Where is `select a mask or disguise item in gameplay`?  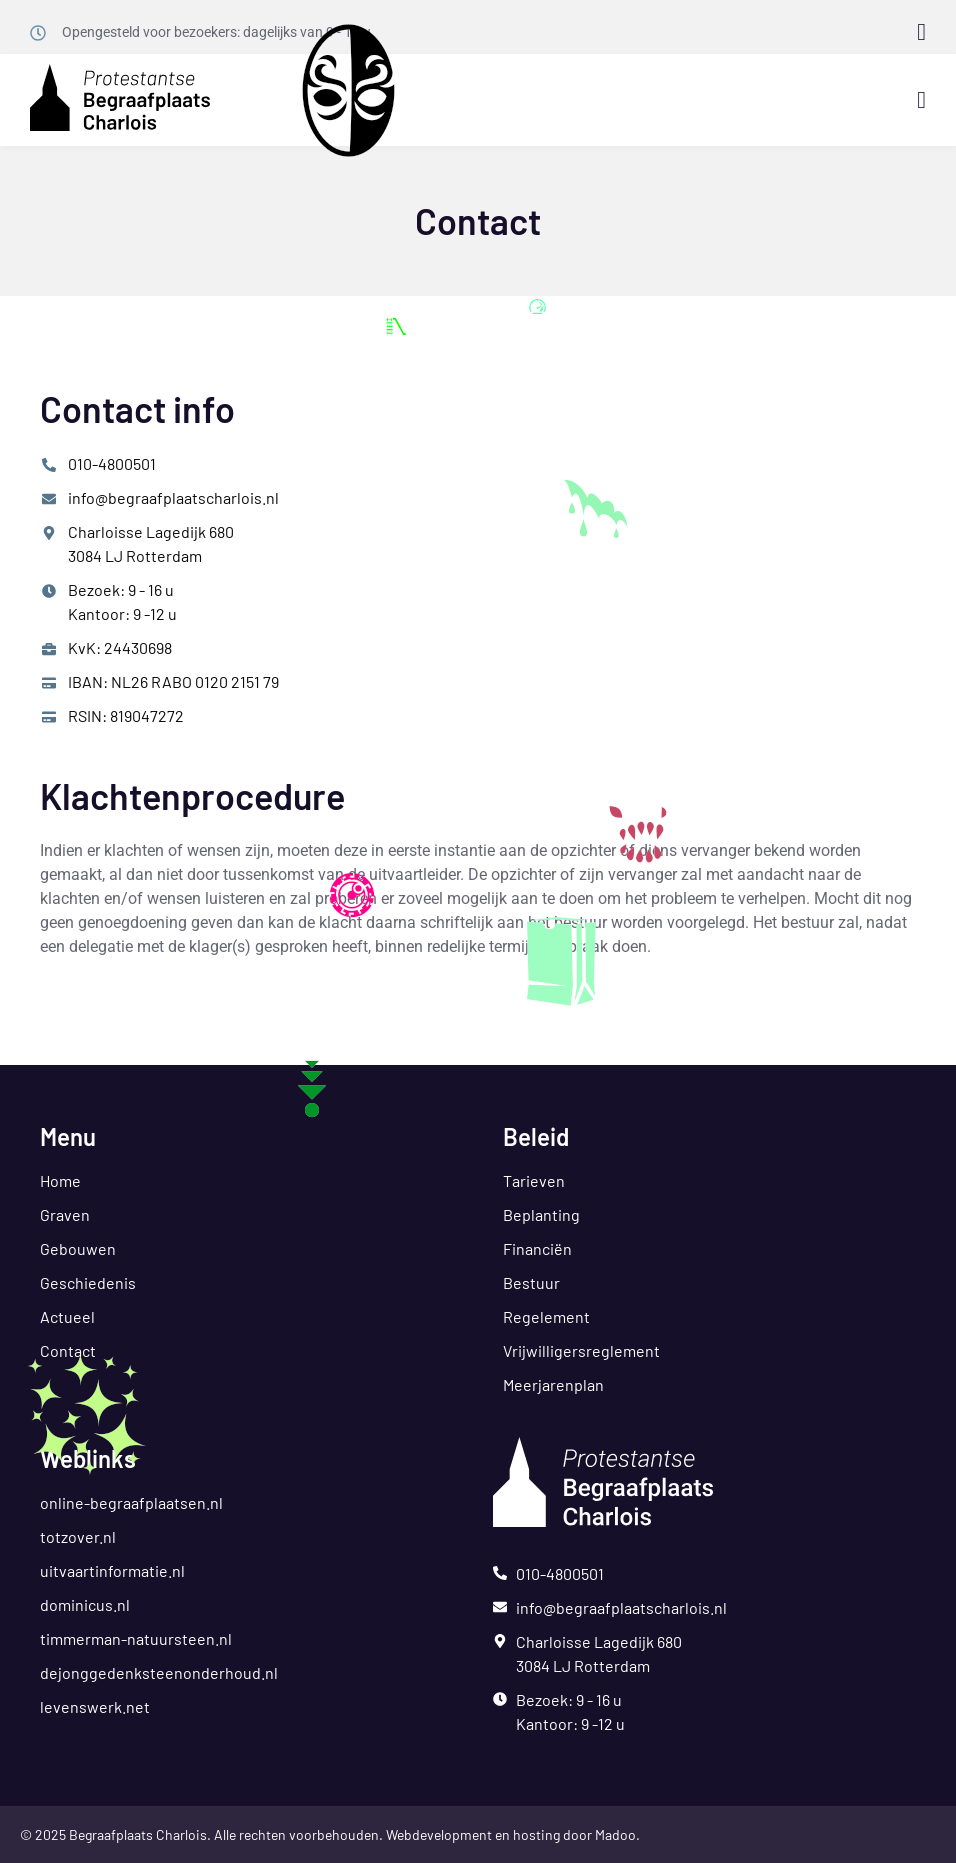
select a mask or disguise item in gameplay is located at coordinates (348, 90).